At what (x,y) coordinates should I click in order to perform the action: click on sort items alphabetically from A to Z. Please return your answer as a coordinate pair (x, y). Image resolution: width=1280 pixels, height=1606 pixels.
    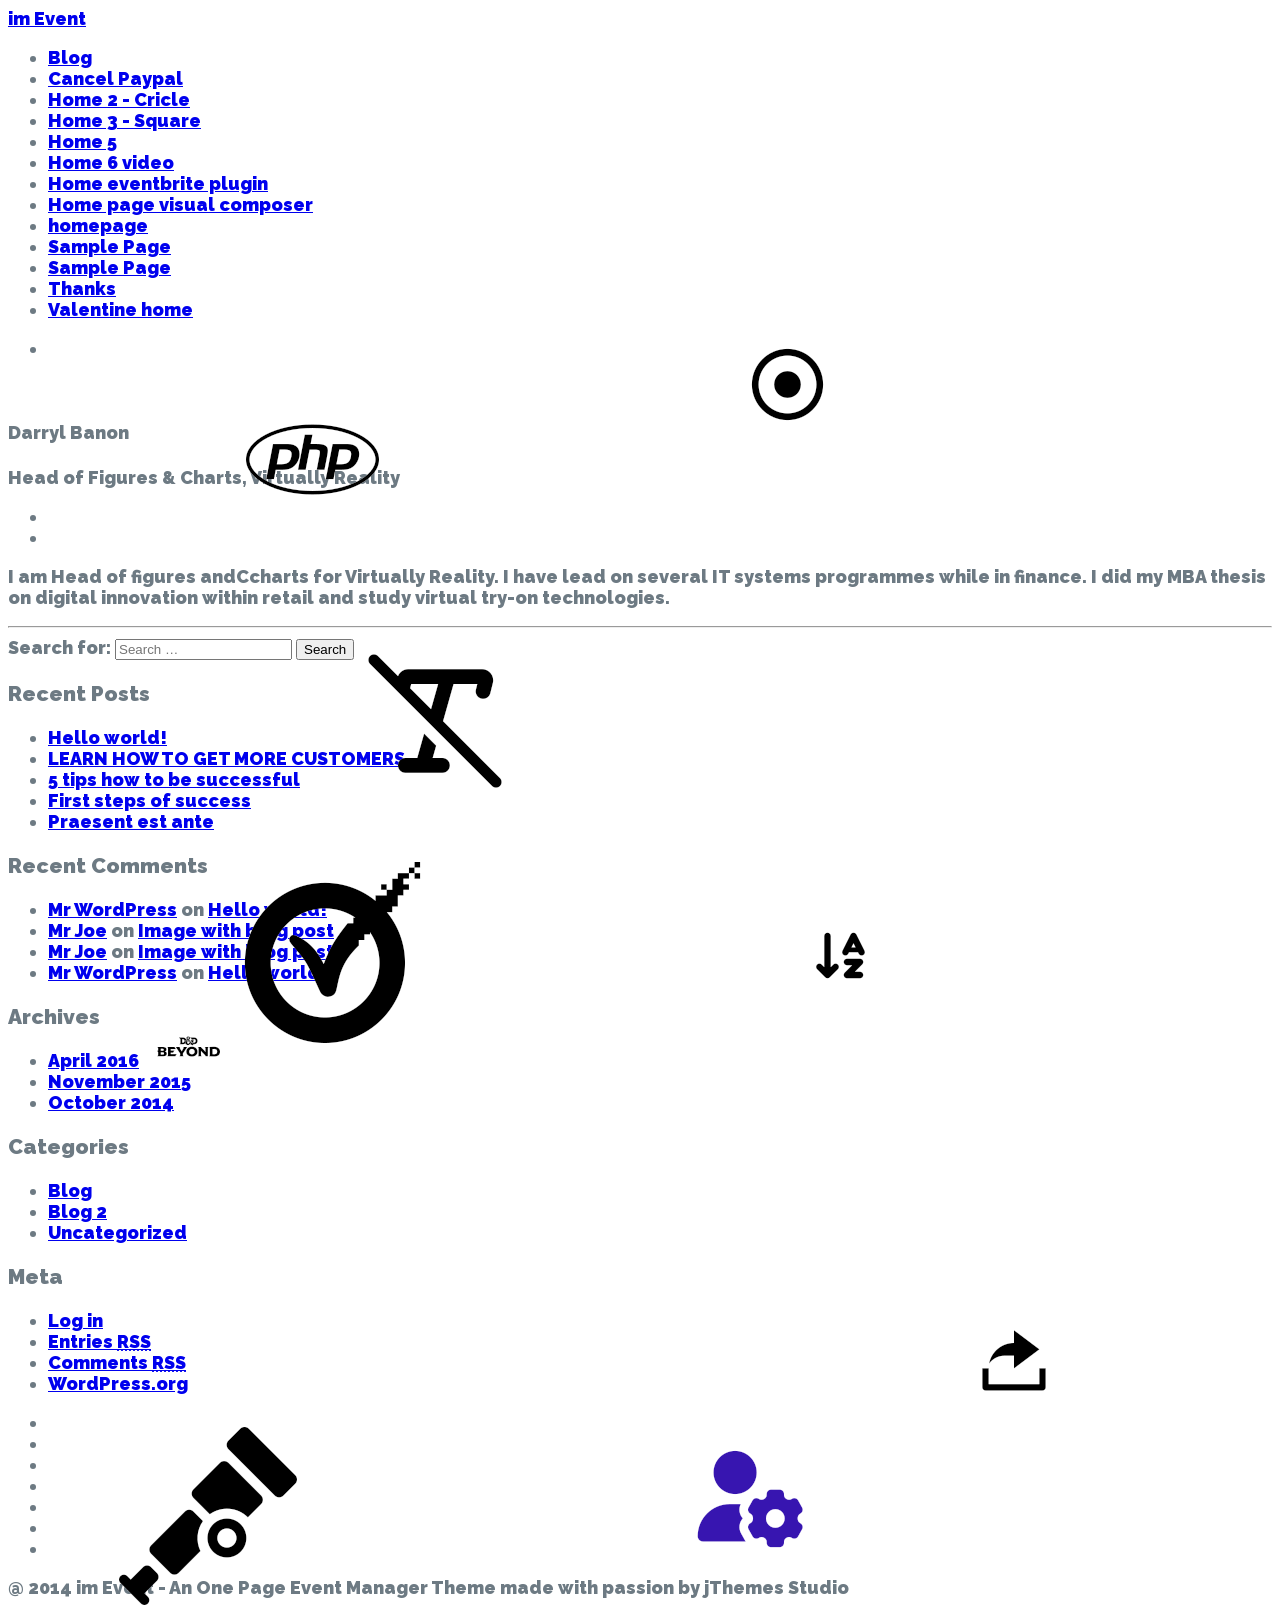
    Looking at the image, I should click on (840, 955).